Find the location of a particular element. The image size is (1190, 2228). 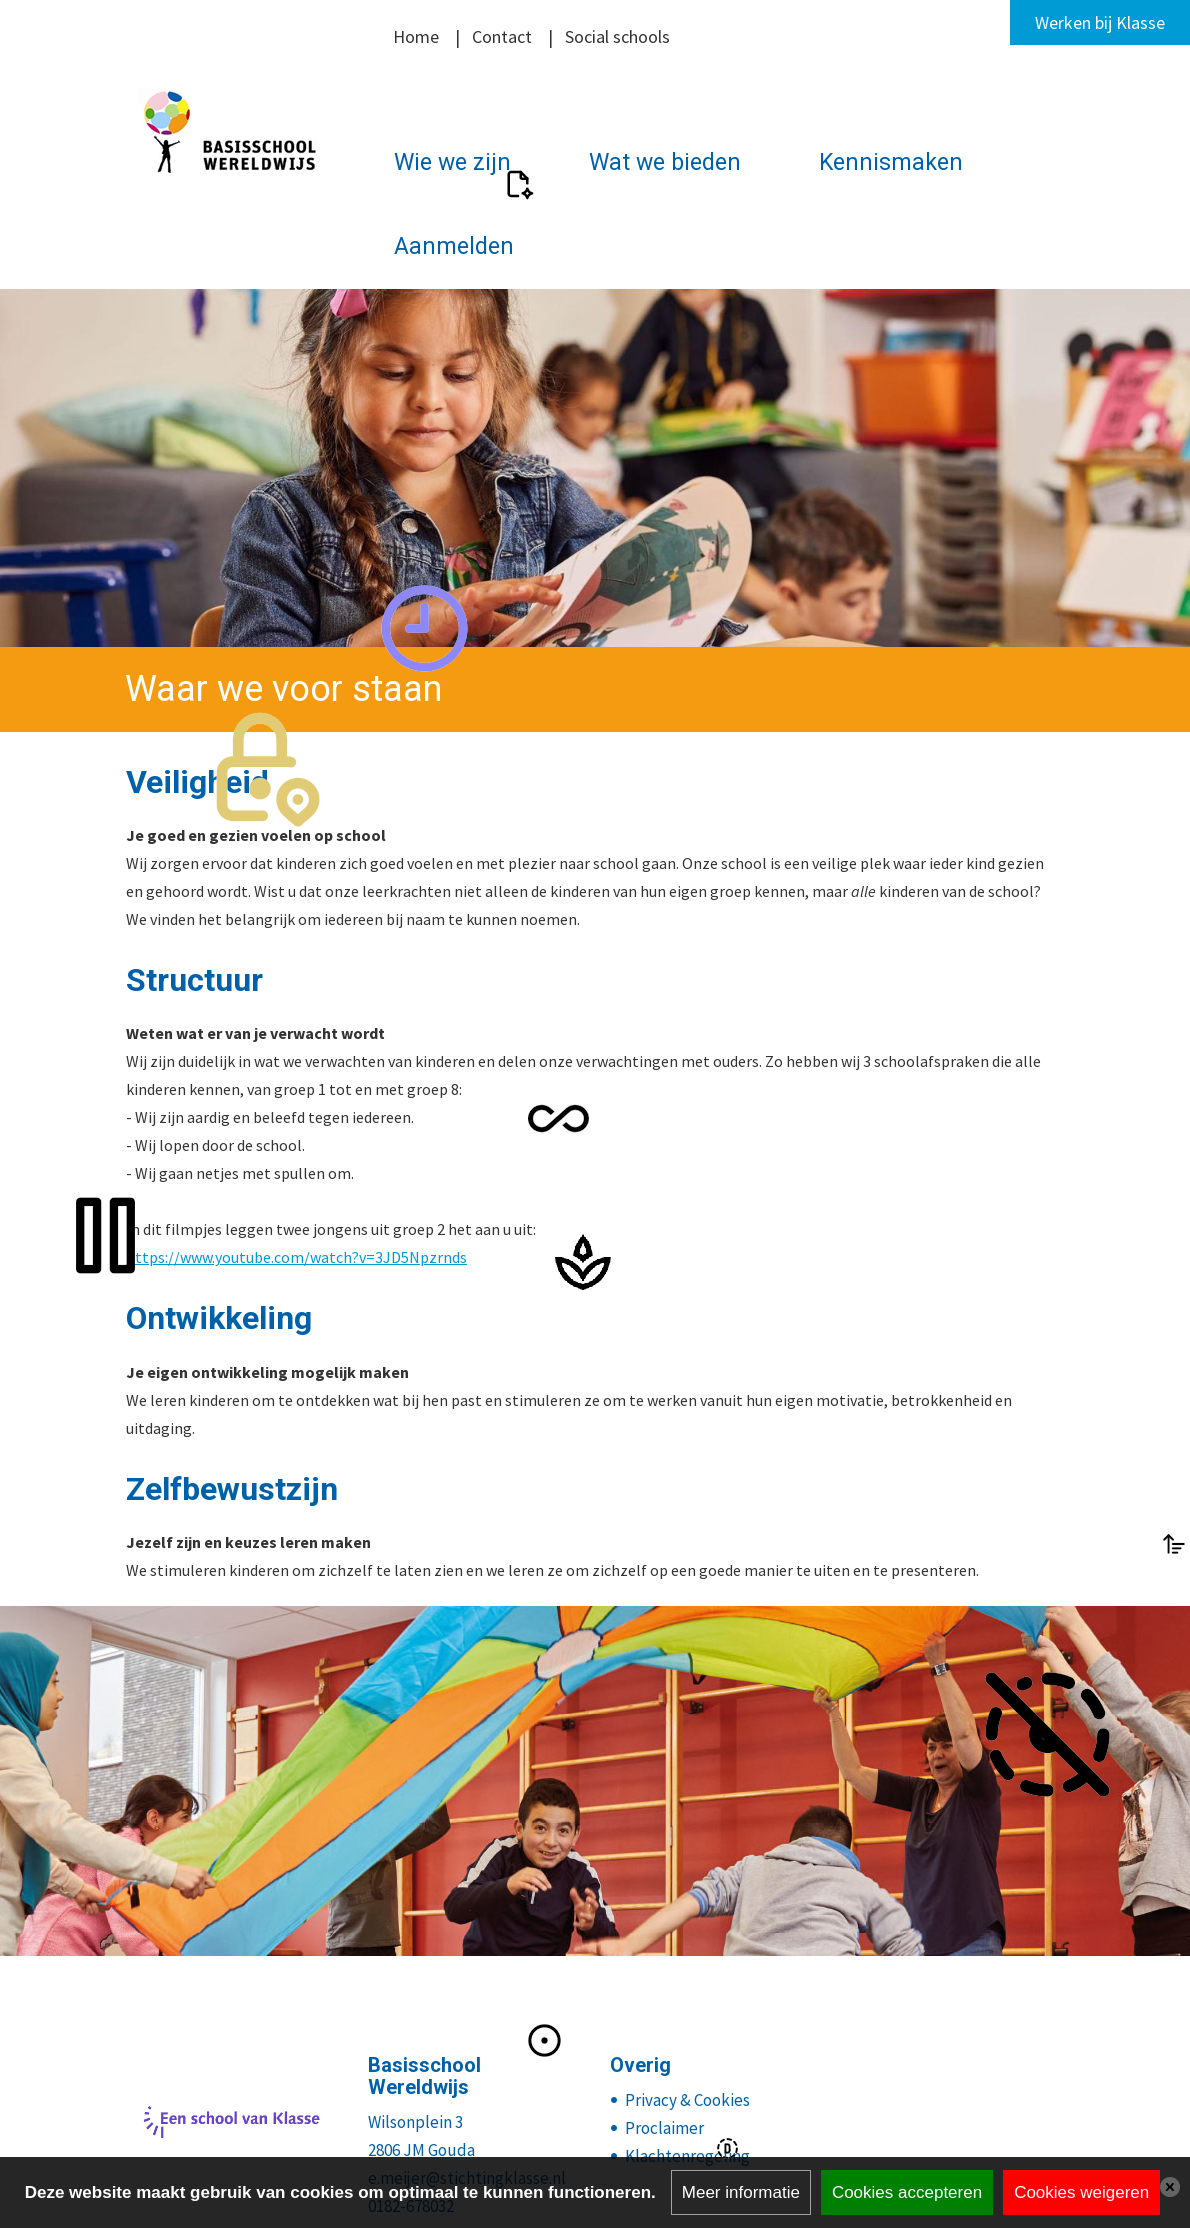

view current time is located at coordinates (424, 628).